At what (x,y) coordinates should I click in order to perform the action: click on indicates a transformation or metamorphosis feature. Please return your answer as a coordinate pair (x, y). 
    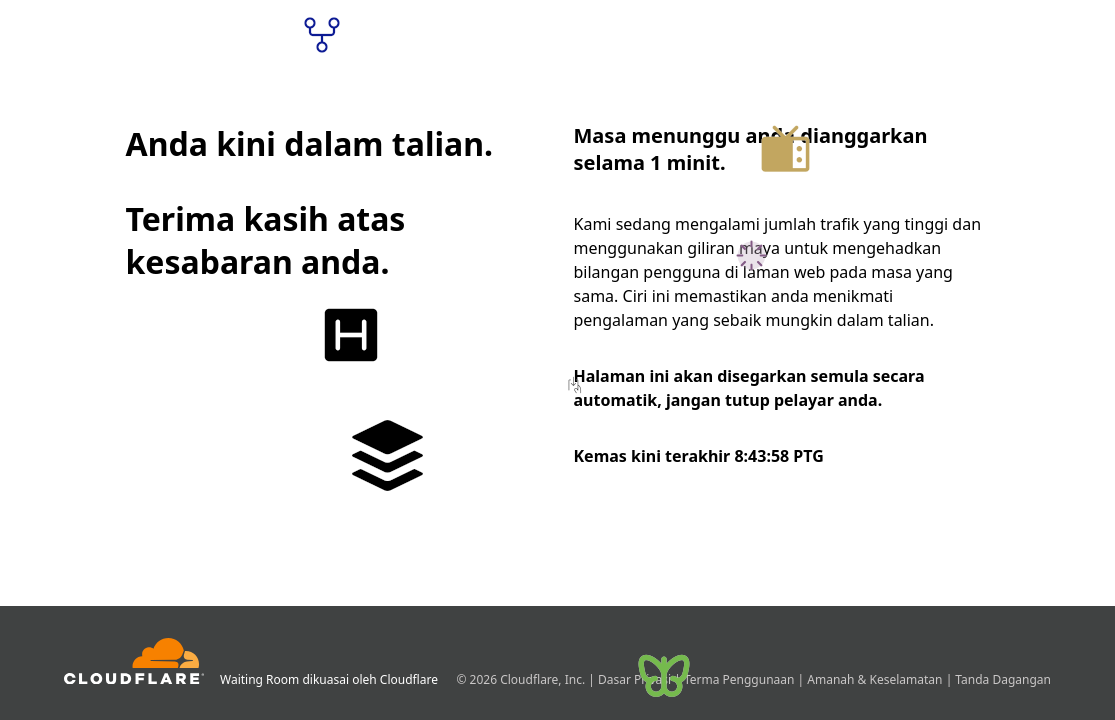
    Looking at the image, I should click on (664, 675).